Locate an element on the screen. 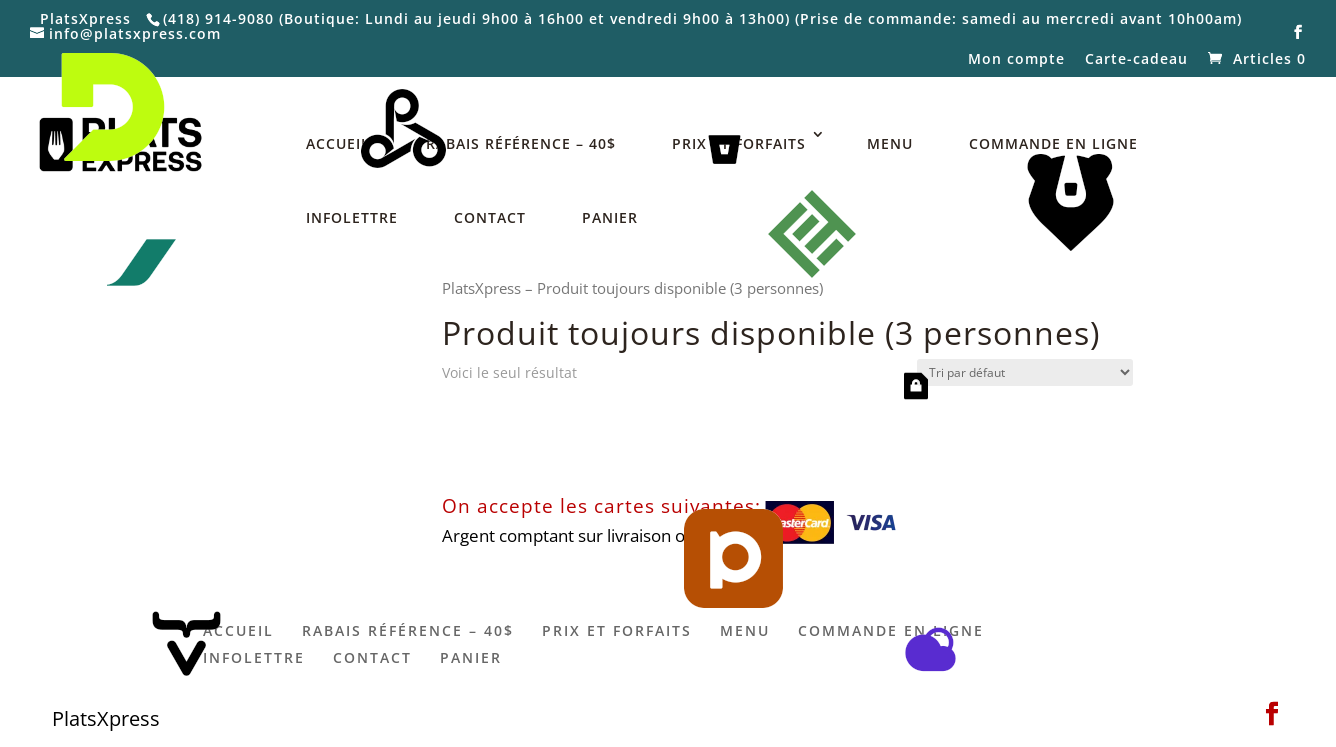 This screenshot has width=1336, height=747. open bitbucket repository is located at coordinates (724, 149).